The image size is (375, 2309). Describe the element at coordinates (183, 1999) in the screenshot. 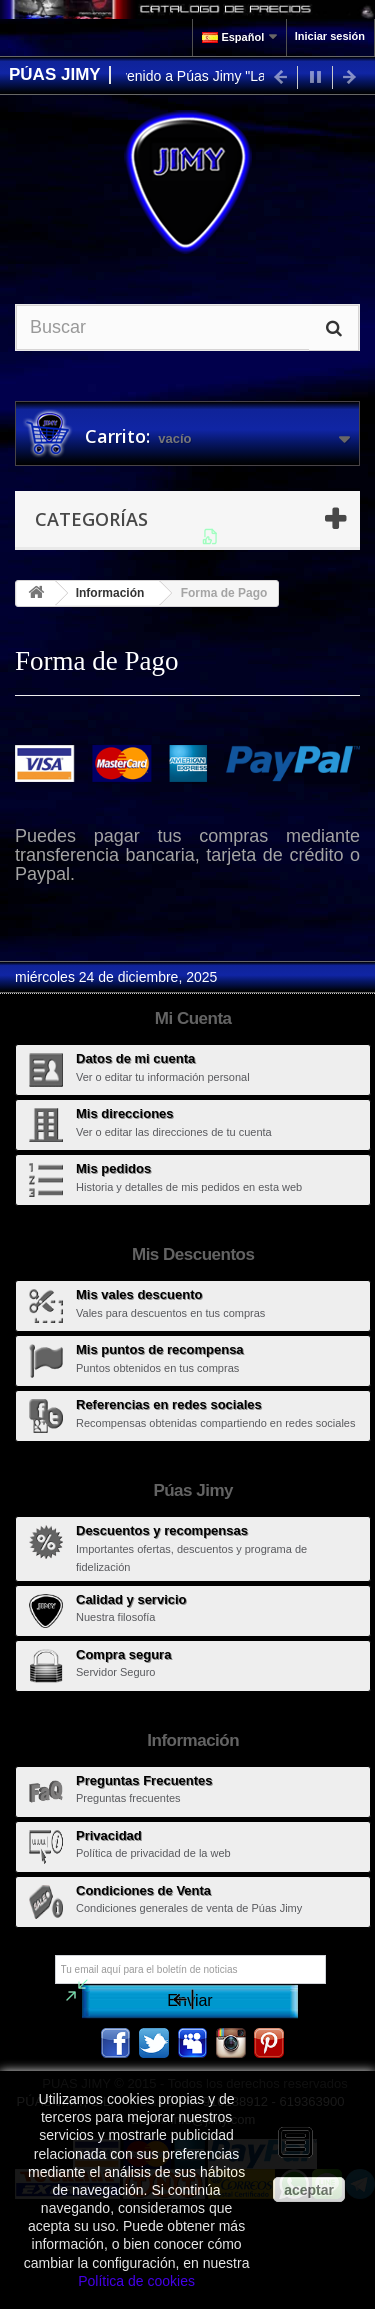

I see `collapse sidebar or panel` at that location.